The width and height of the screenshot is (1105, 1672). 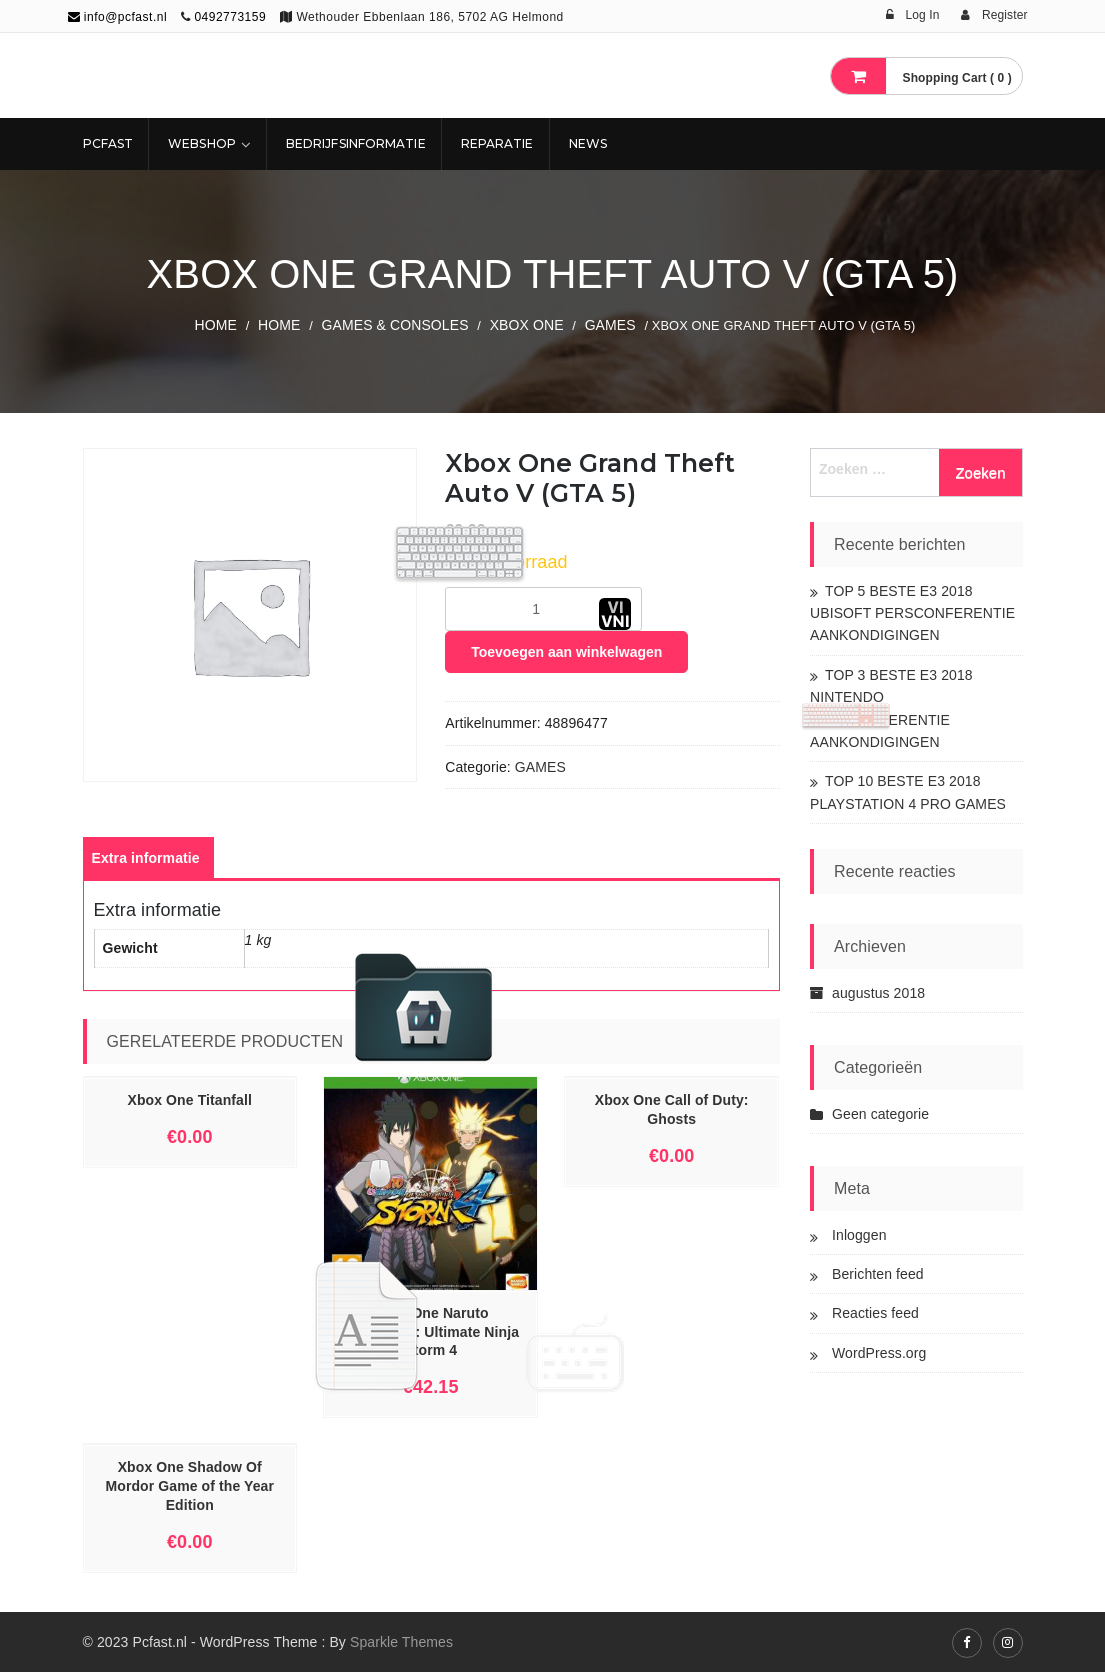 What do you see at coordinates (575, 1353) in the screenshot?
I see `switch keyboard layout or language` at bounding box center [575, 1353].